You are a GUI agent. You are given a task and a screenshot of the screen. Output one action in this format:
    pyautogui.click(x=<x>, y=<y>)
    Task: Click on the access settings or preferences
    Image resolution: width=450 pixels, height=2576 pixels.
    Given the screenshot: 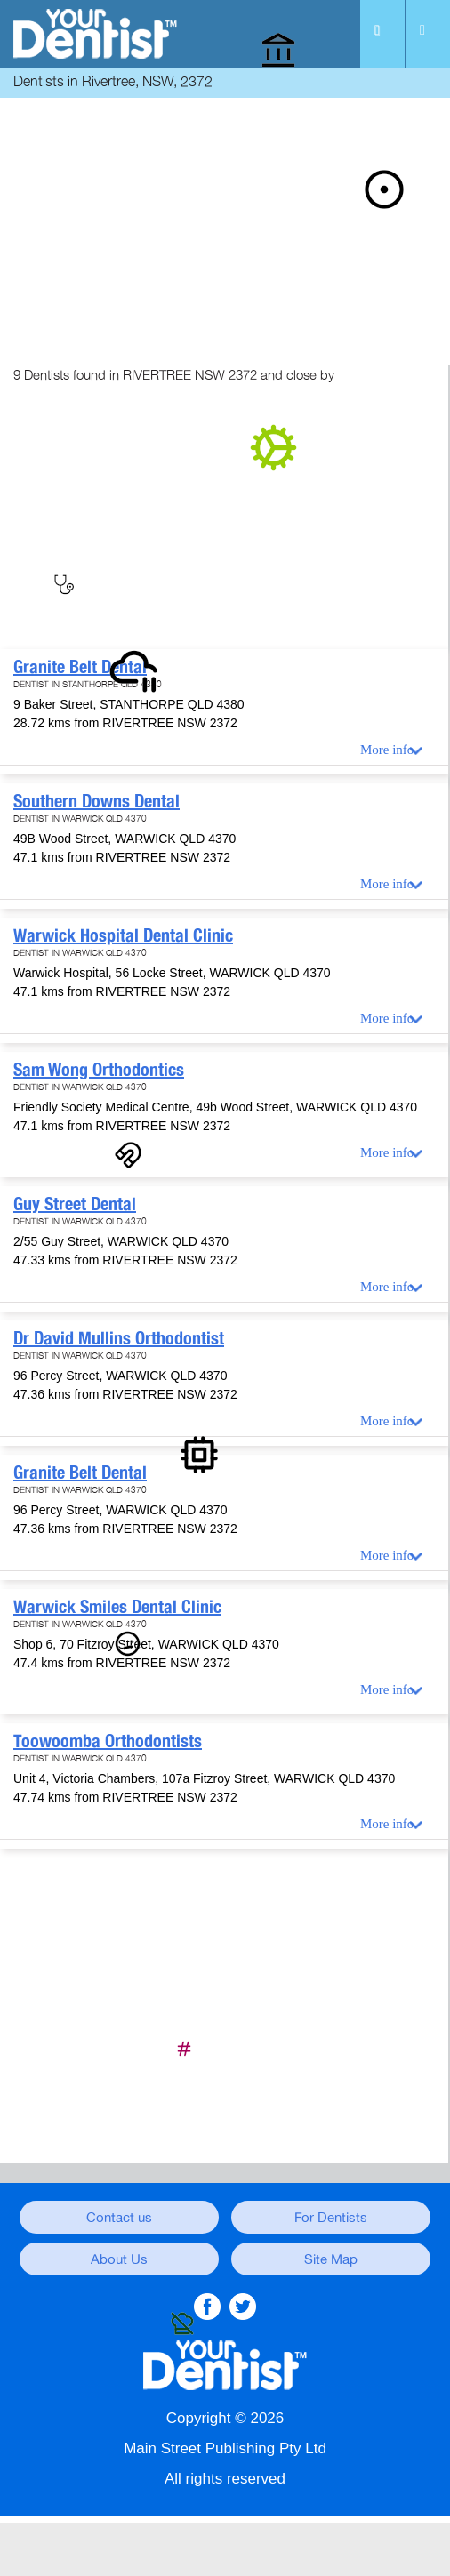 What is the action you would take?
    pyautogui.click(x=273, y=447)
    